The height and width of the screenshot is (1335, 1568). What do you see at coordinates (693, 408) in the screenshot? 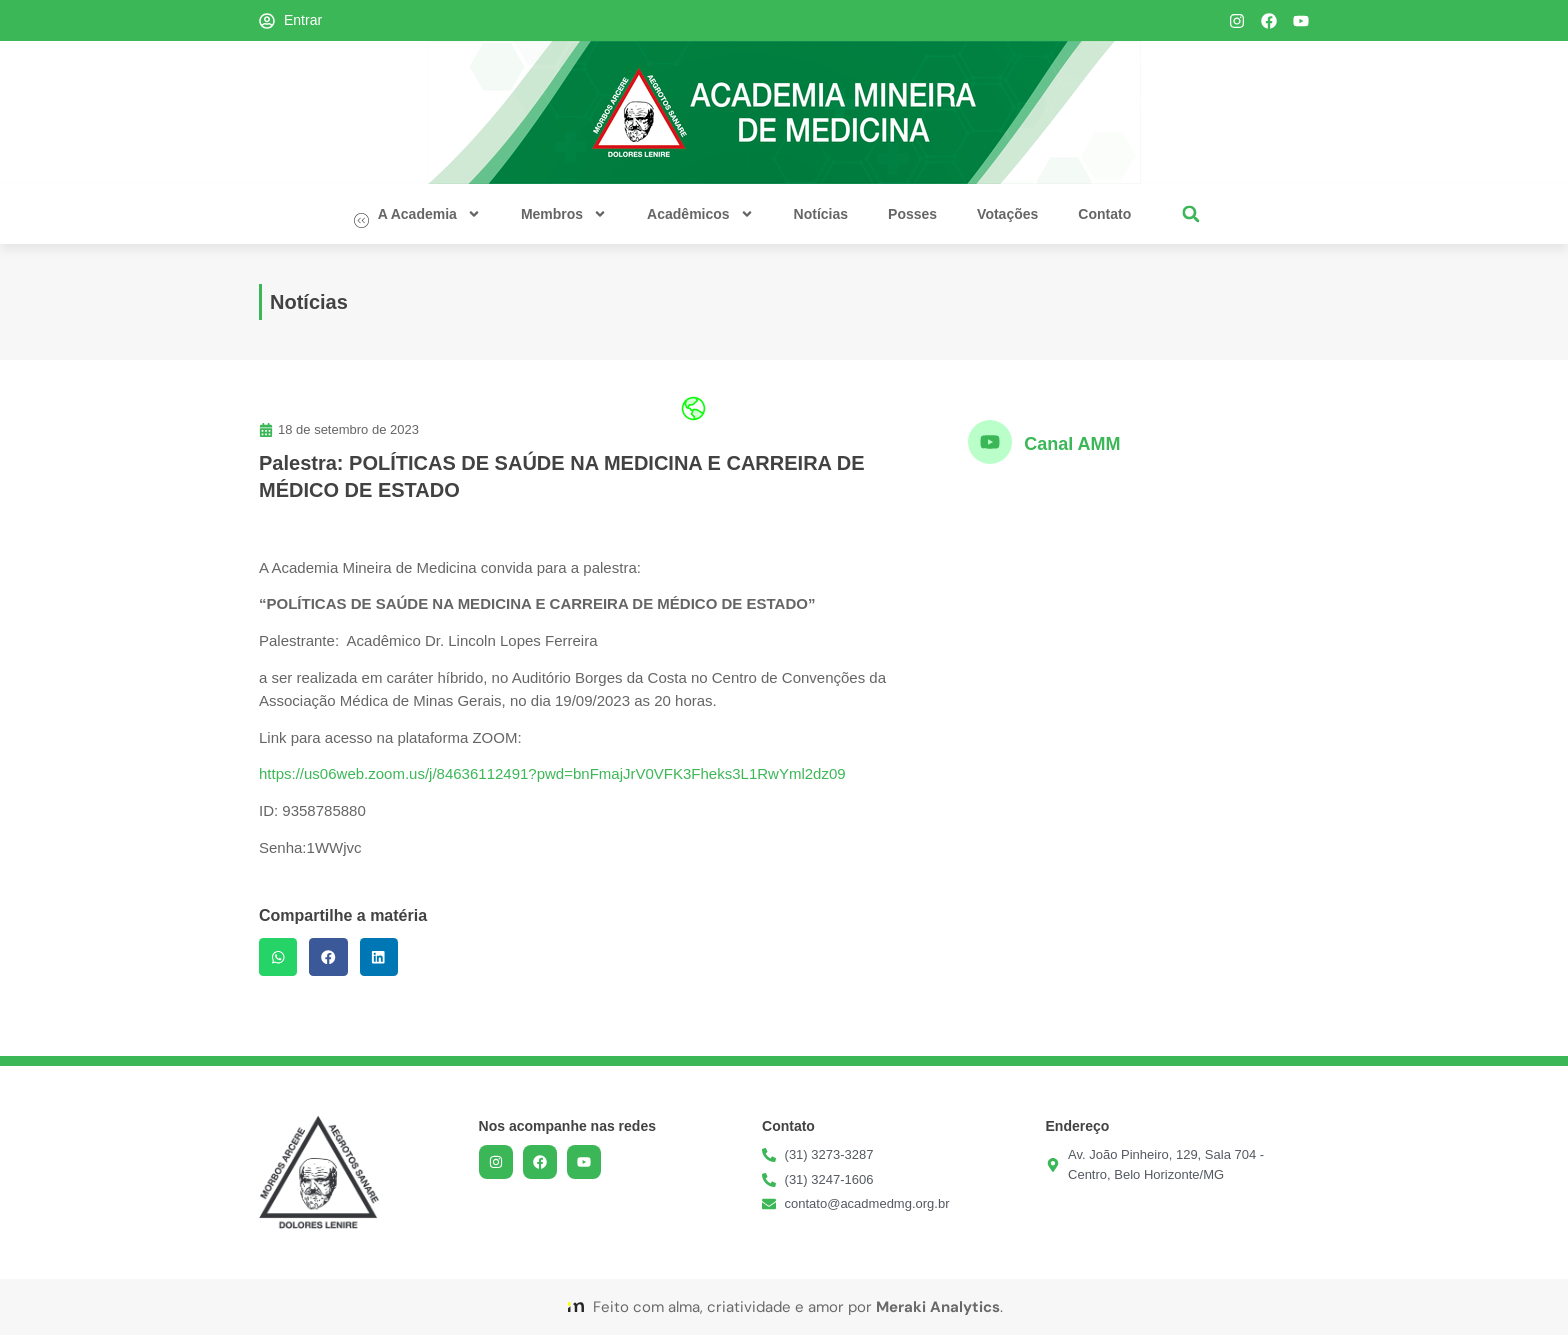
I see `view western hemisphere or americas region` at bounding box center [693, 408].